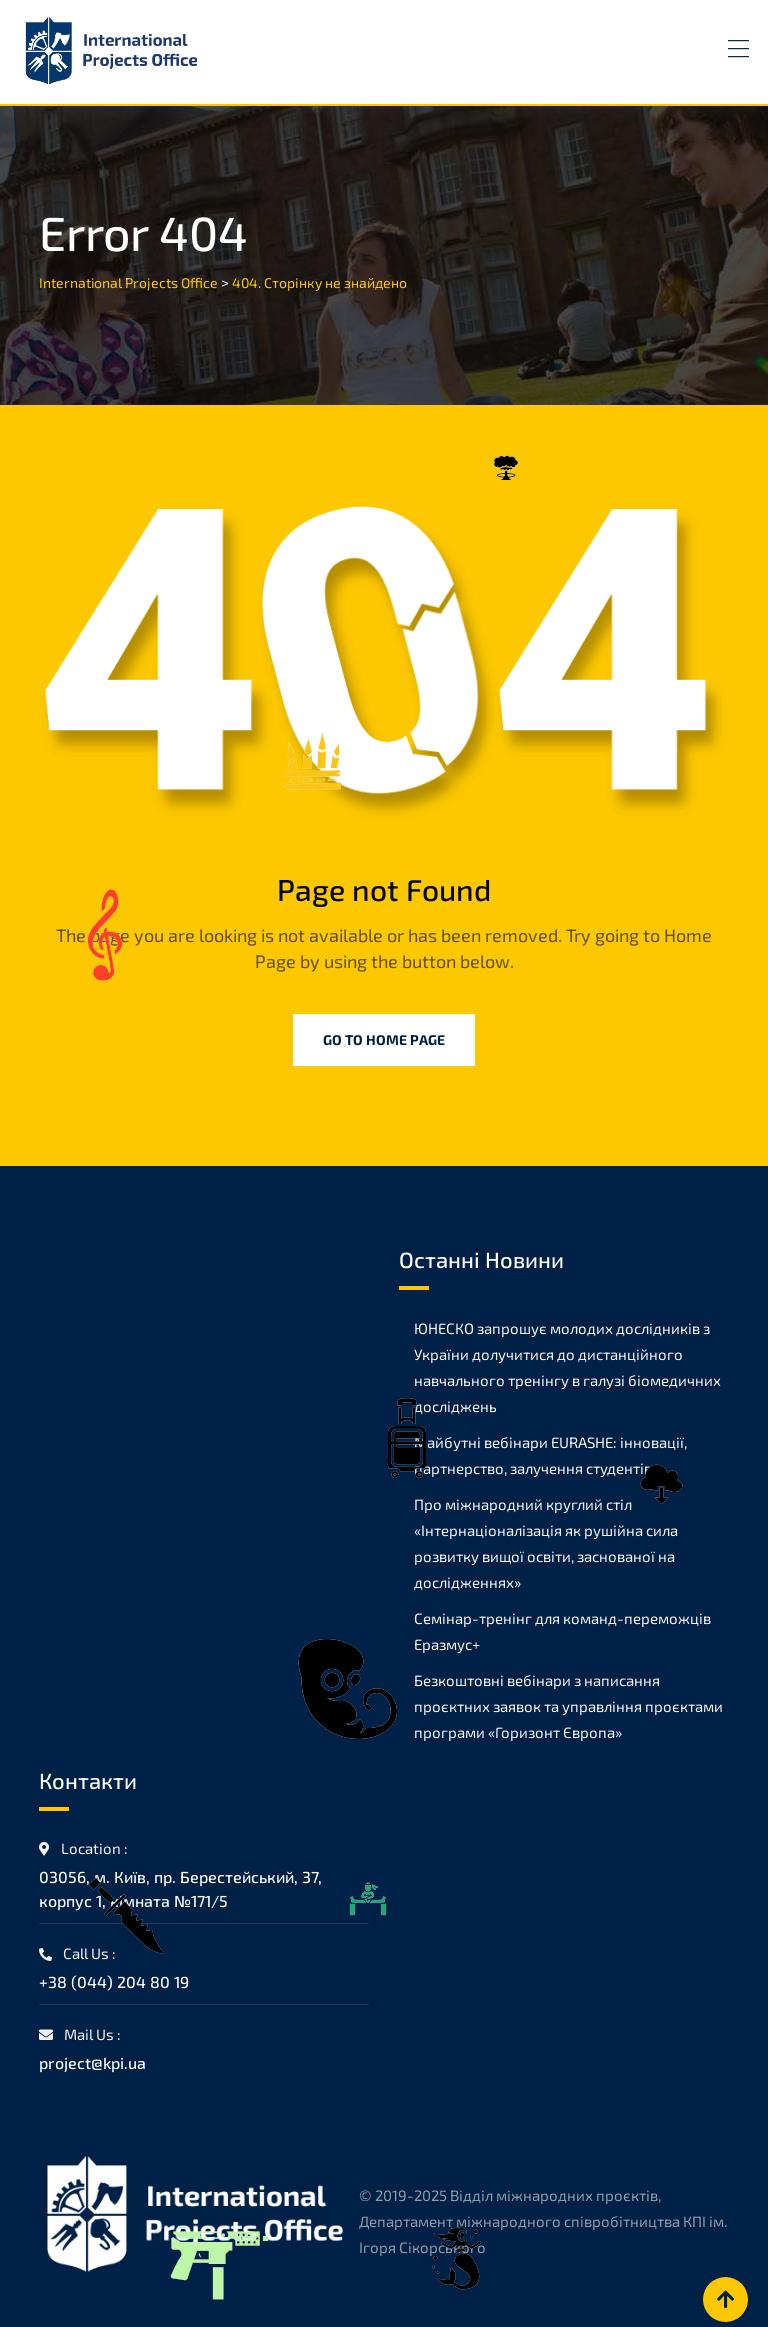 Image resolution: width=768 pixels, height=2327 pixels. I want to click on indicates pregnancy or fetal development status, so click(347, 1688).